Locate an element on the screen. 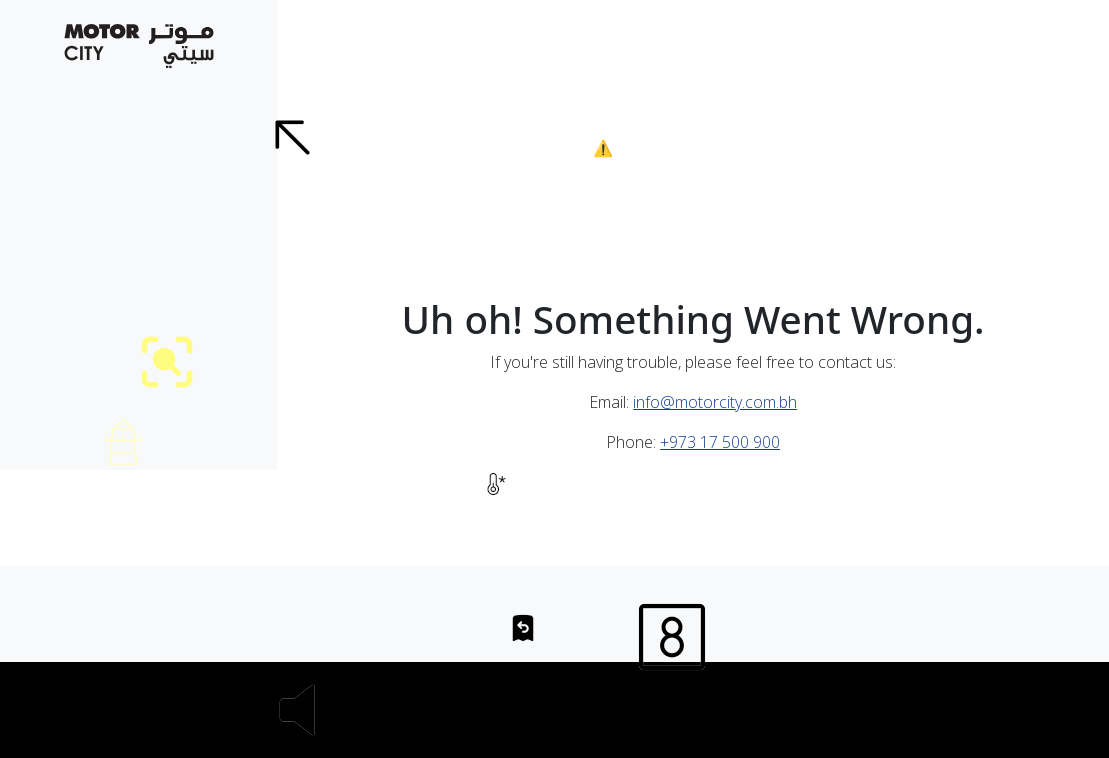  access navigation or guidance features is located at coordinates (123, 444).